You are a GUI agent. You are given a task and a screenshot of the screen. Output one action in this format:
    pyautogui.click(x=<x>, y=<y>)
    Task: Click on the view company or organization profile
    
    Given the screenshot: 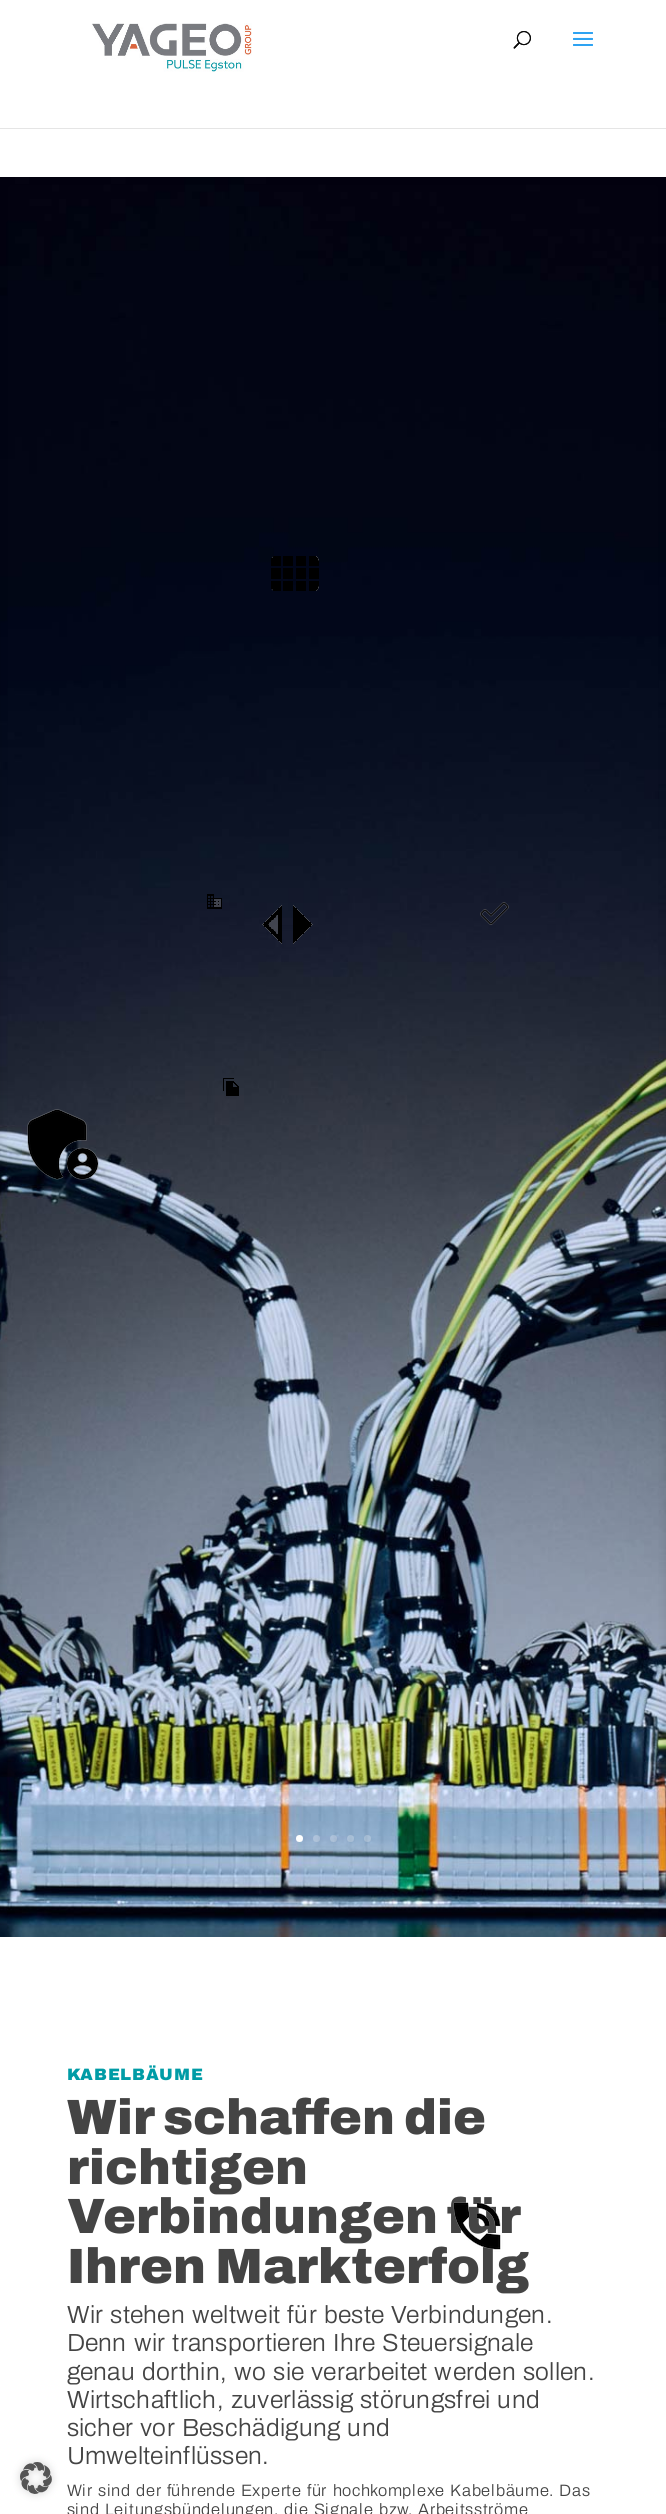 What is the action you would take?
    pyautogui.click(x=214, y=901)
    